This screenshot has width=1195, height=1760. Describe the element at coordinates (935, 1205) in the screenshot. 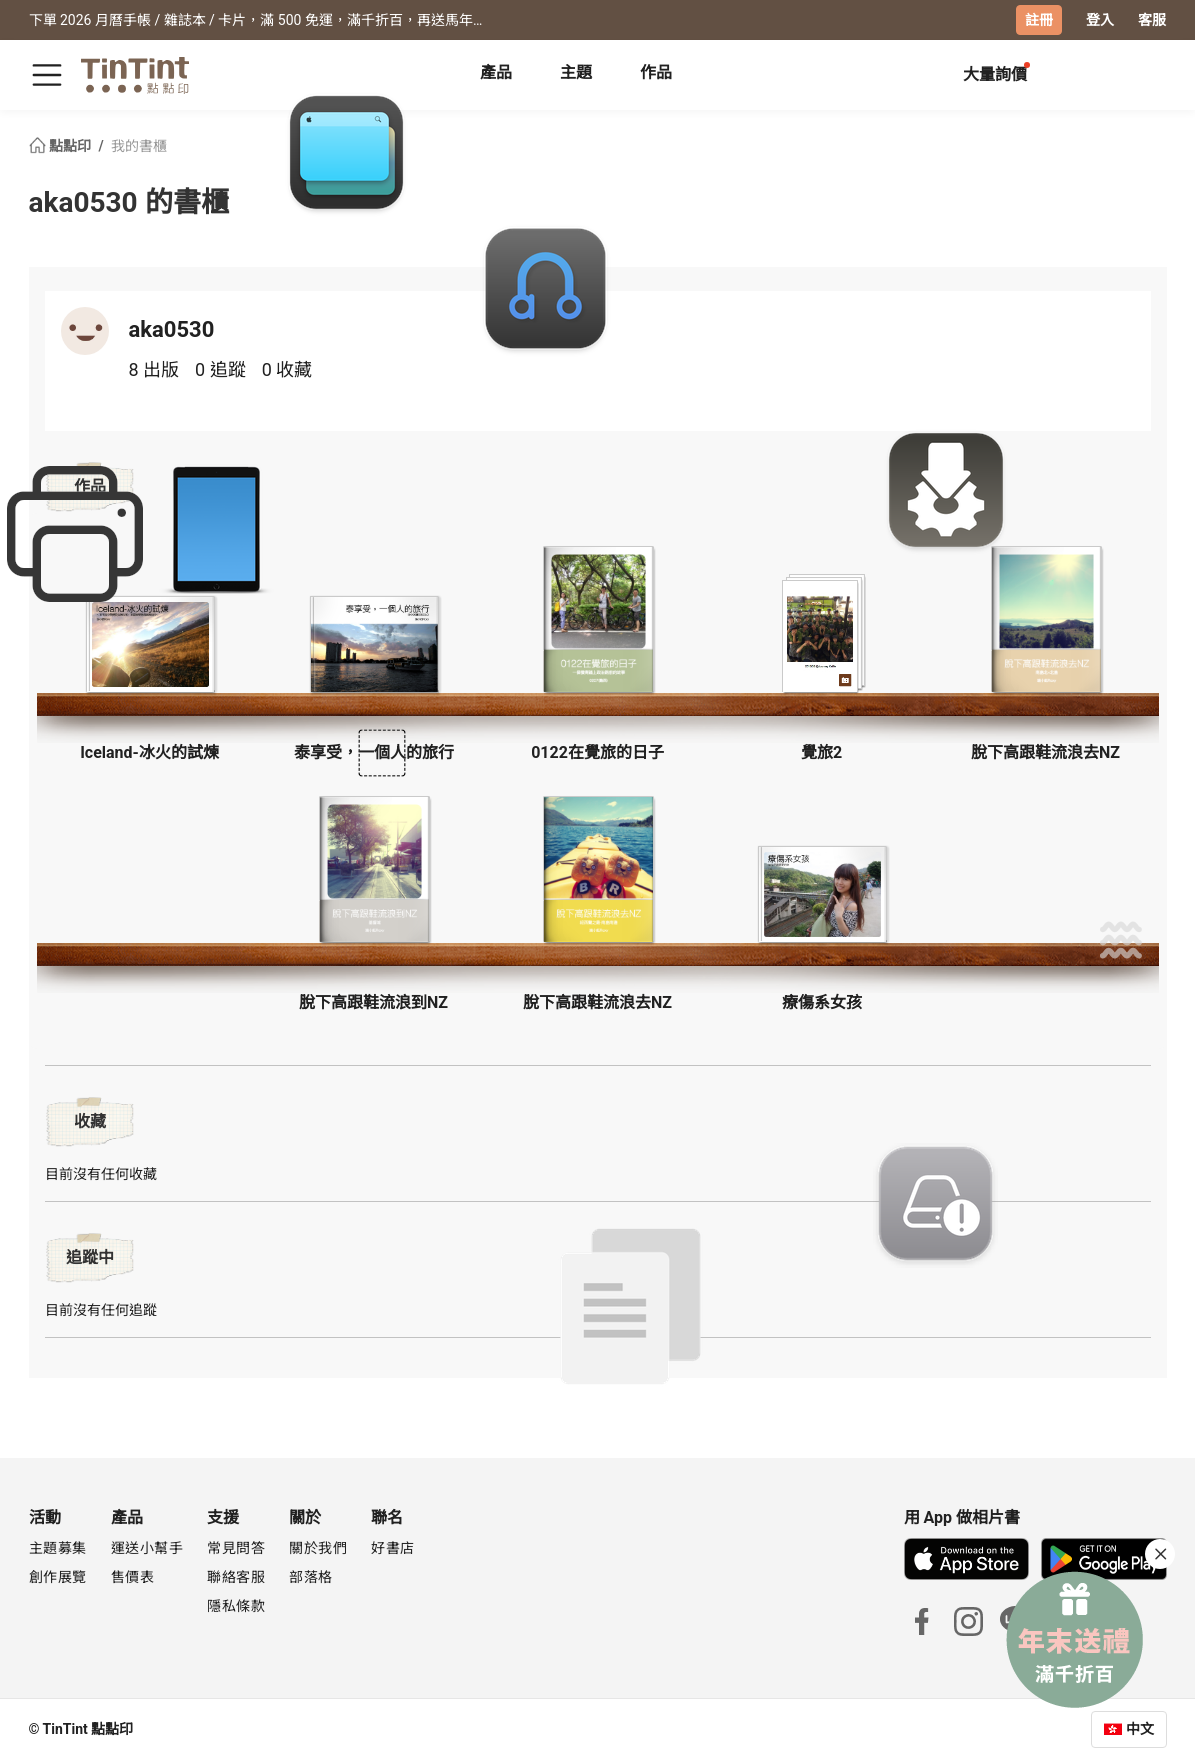

I see `view notifications for connected devices` at that location.